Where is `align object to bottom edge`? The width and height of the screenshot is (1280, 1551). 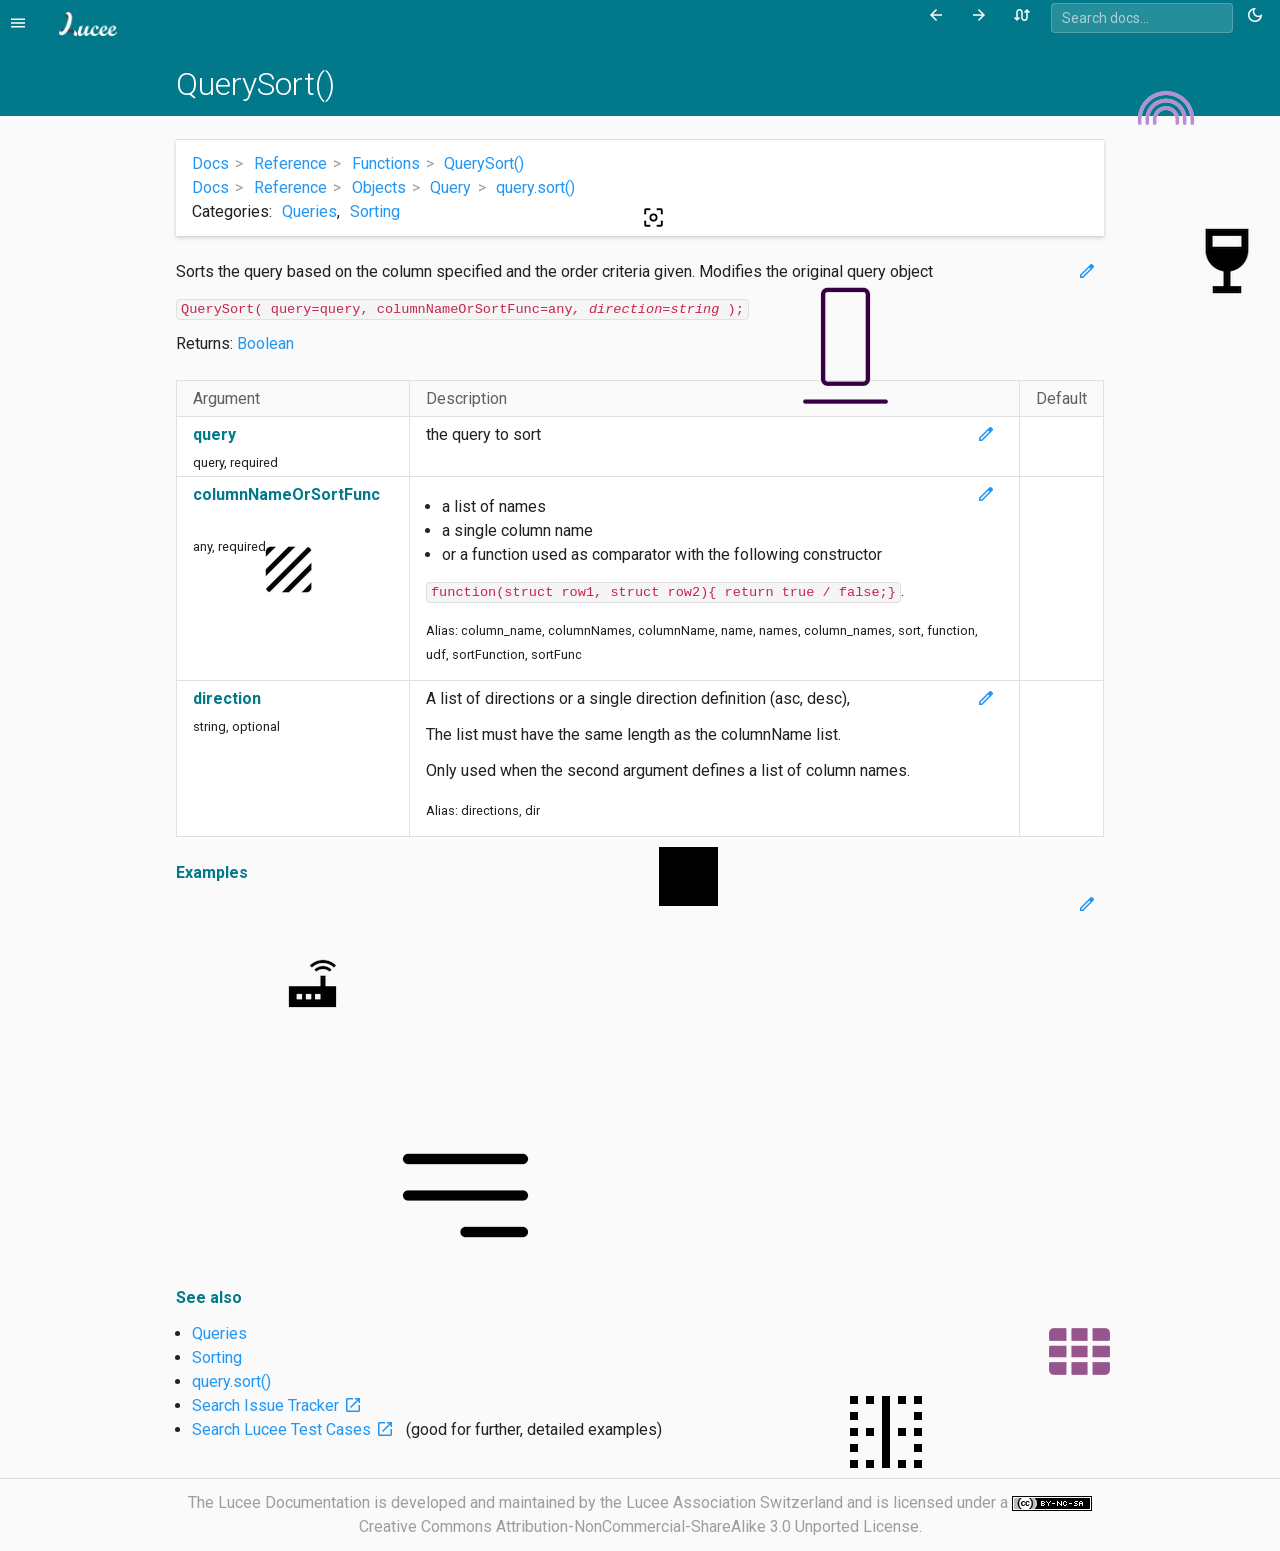
align object to bottom edge is located at coordinates (845, 343).